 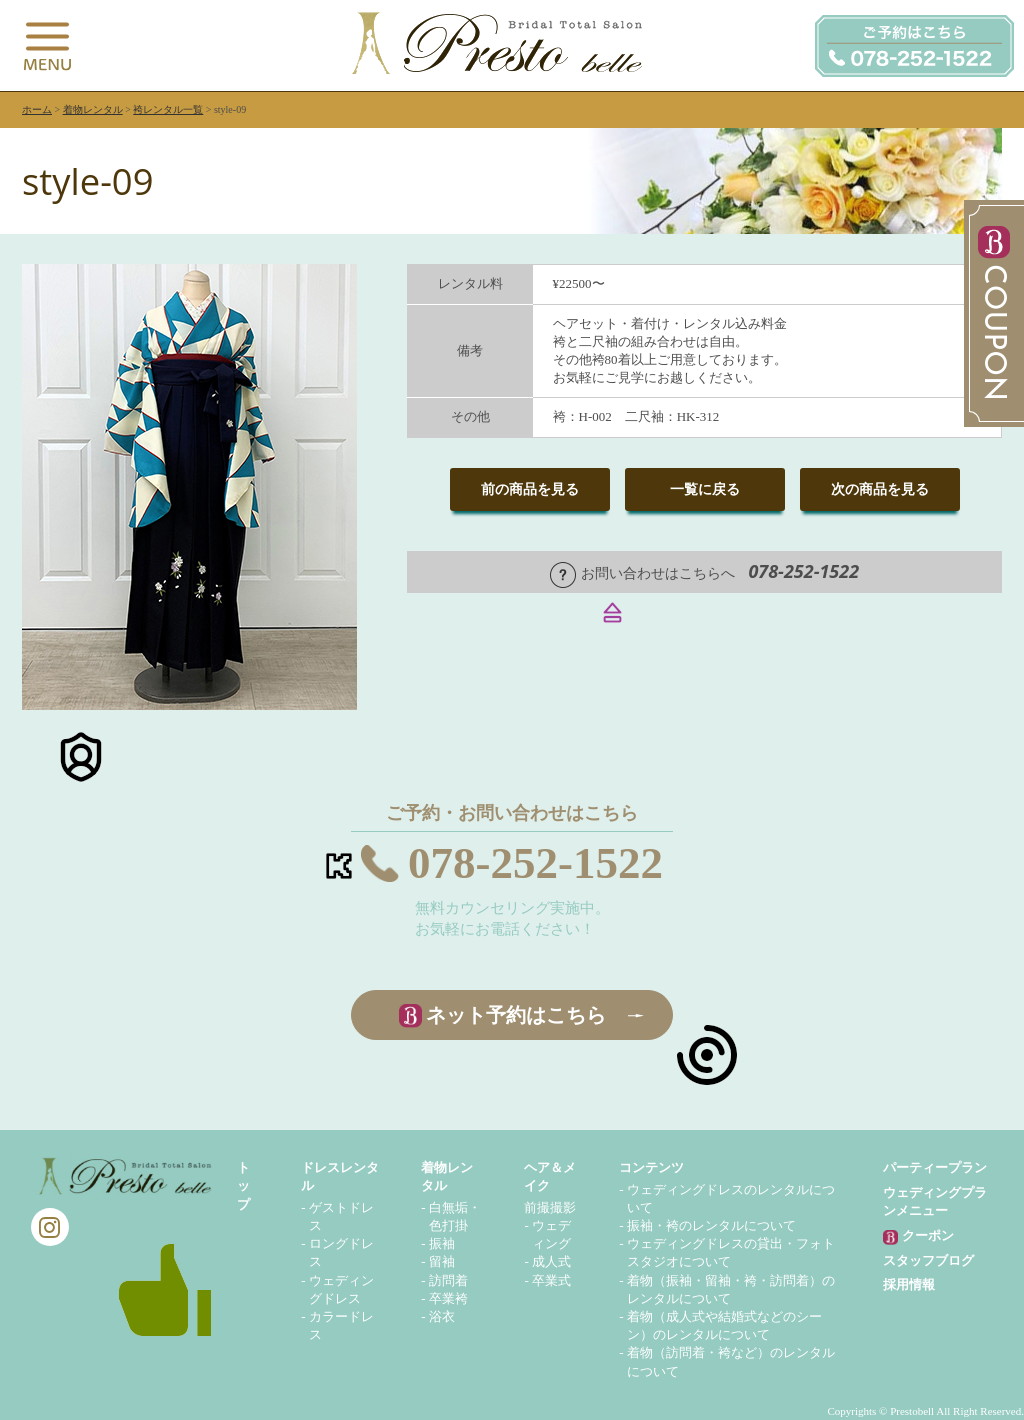 I want to click on access user privacy or security settings, so click(x=81, y=757).